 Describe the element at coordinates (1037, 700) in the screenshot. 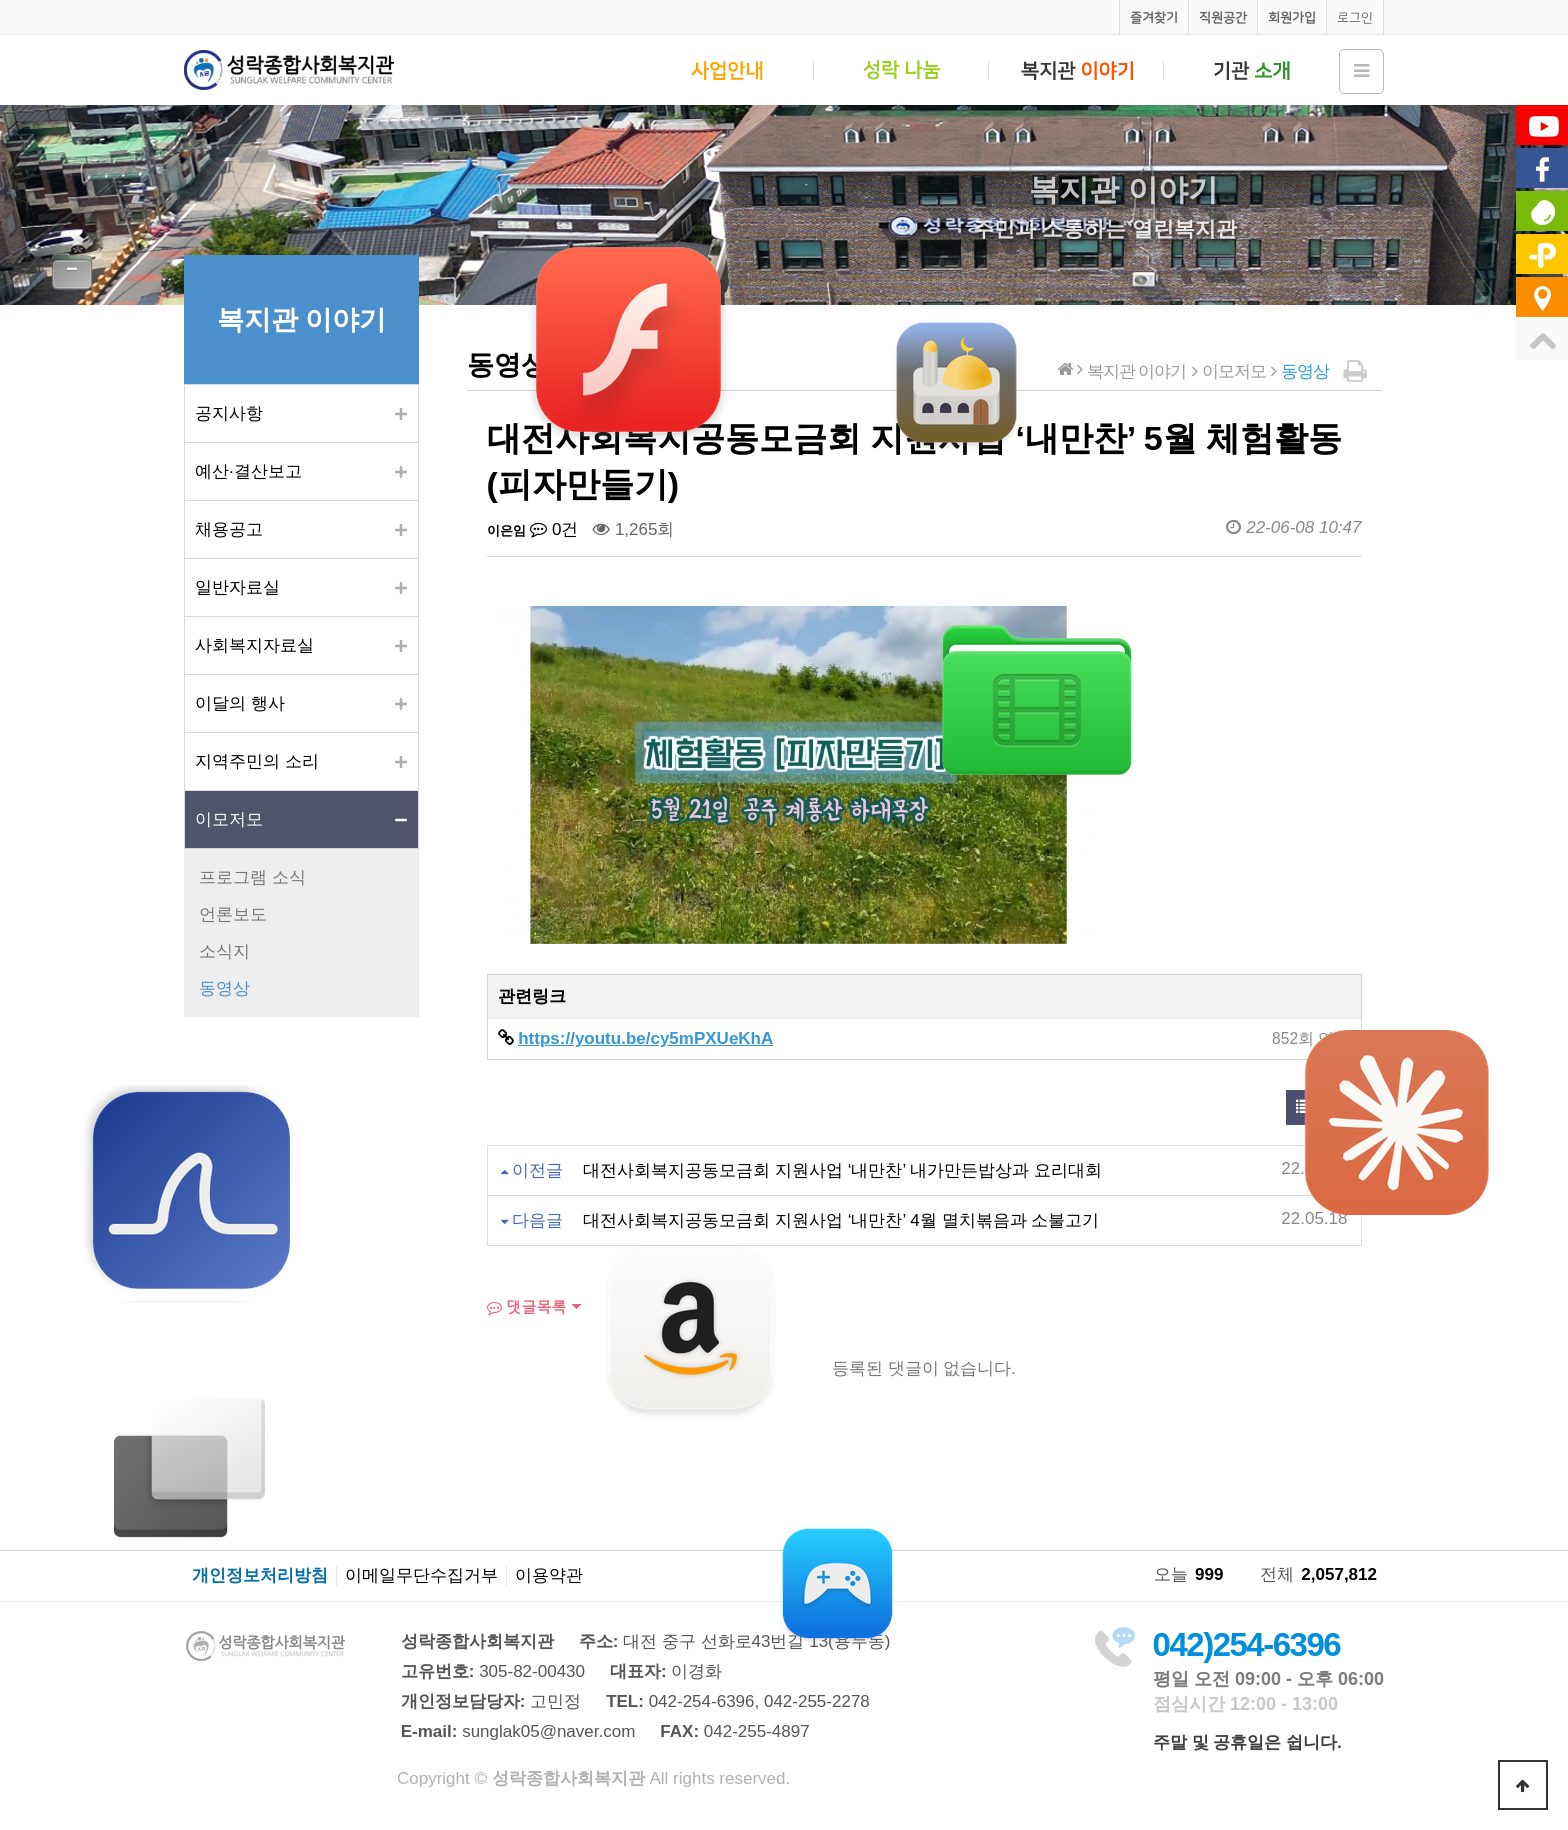

I see `open your videos folder` at that location.